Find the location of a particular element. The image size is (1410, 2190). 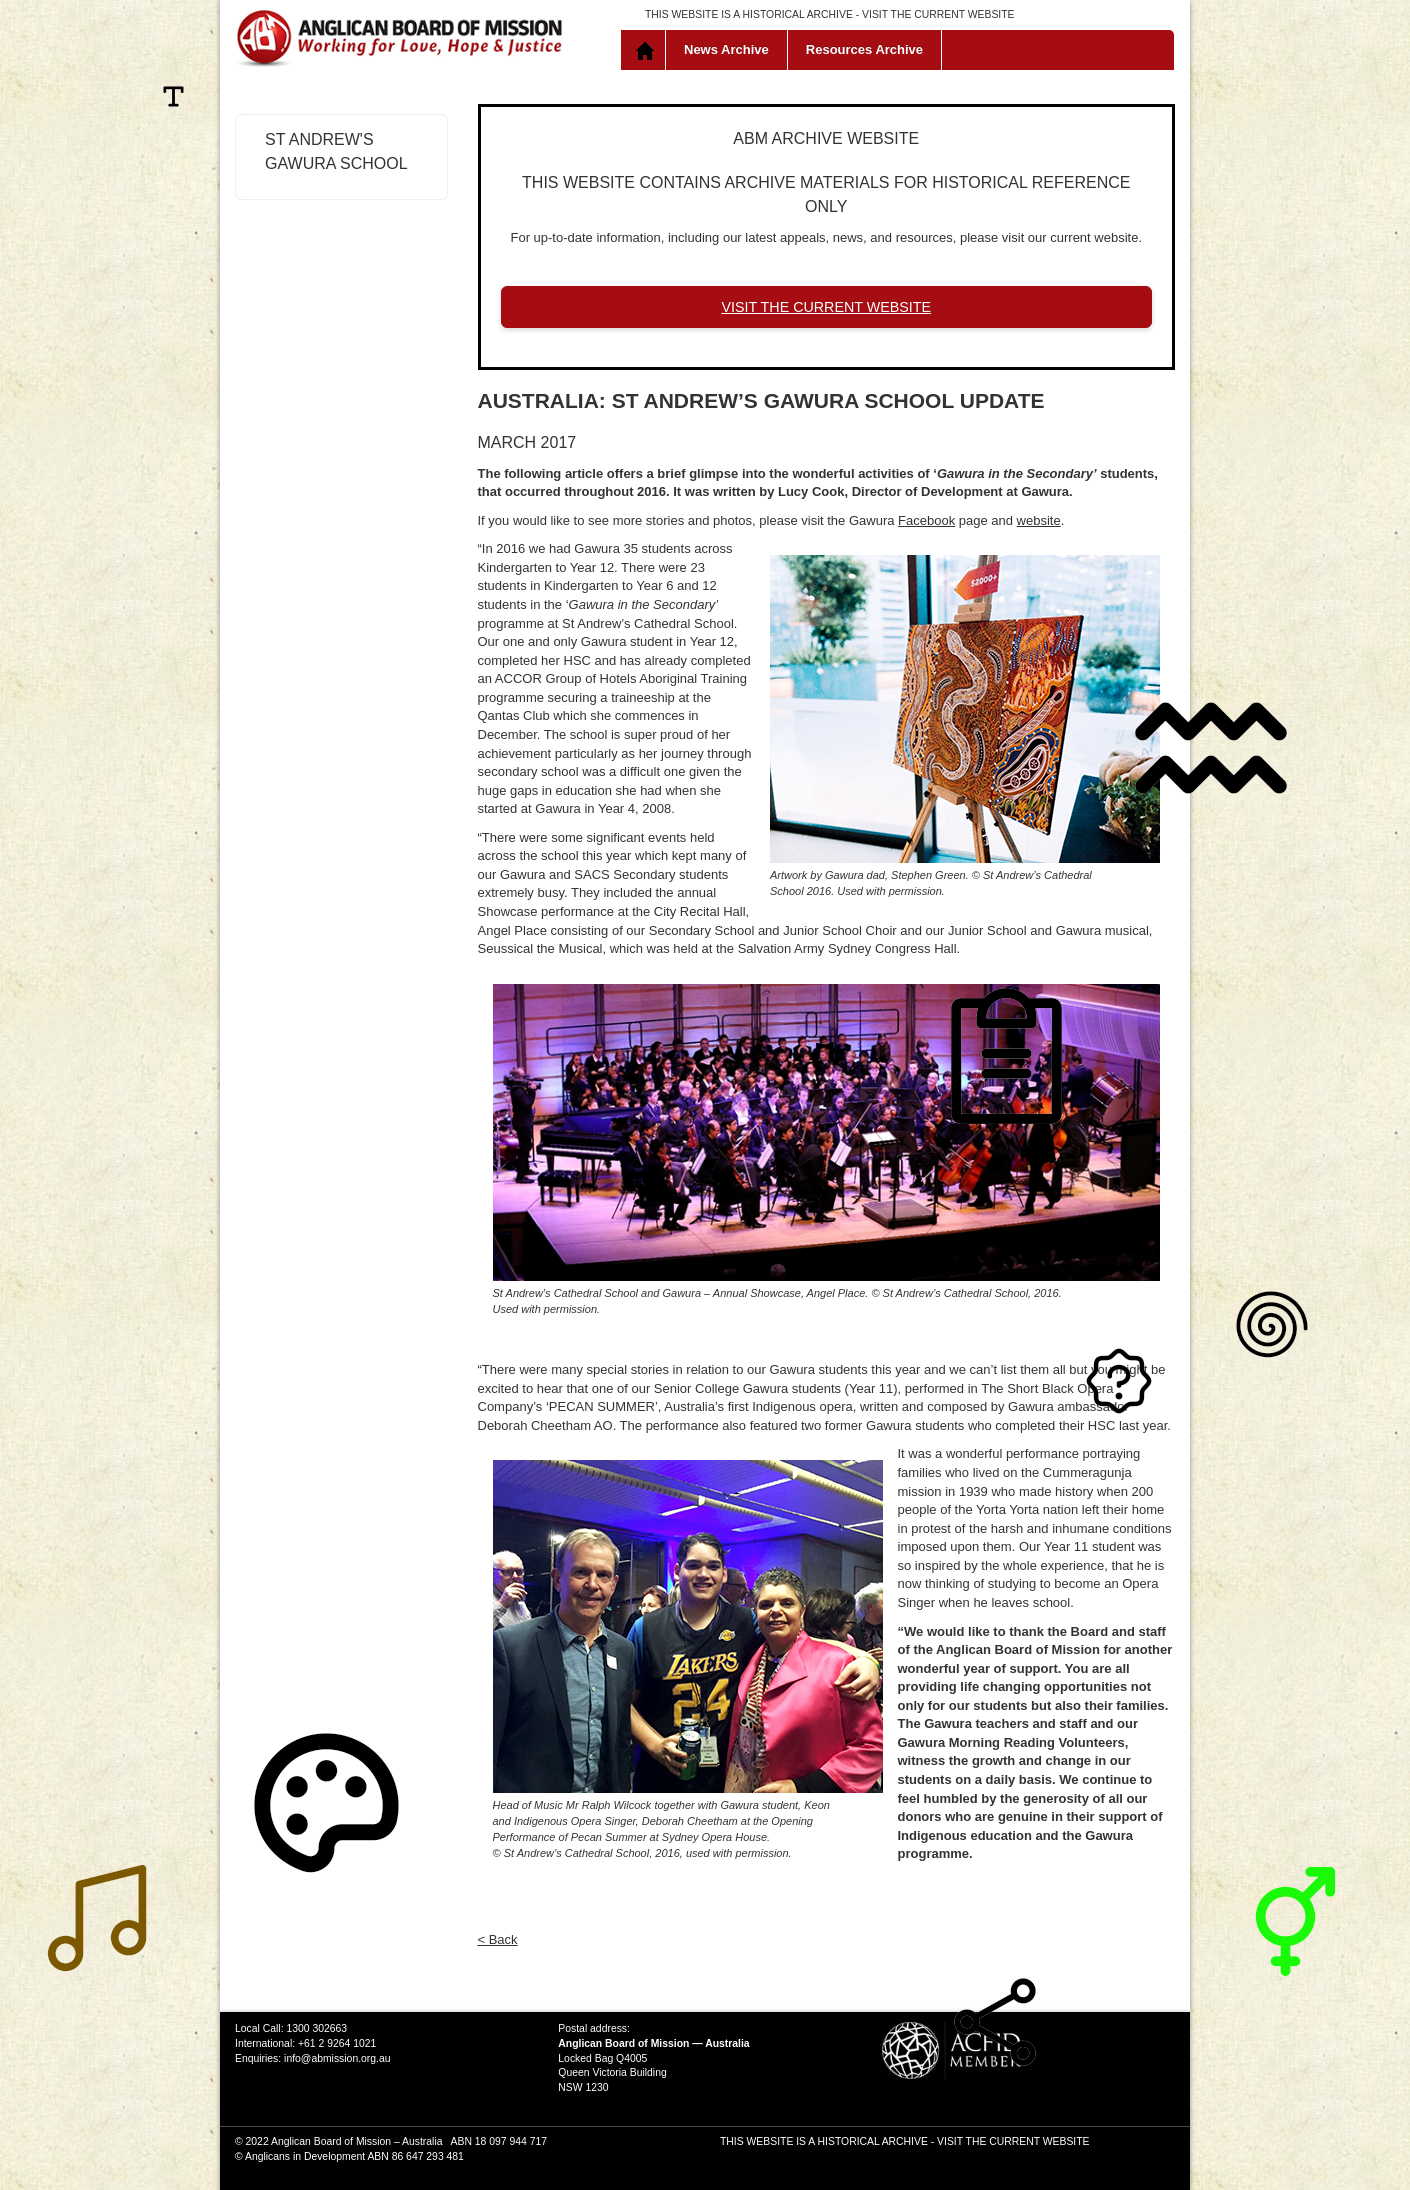

indicates aquarius zodiac sign is located at coordinates (1211, 748).